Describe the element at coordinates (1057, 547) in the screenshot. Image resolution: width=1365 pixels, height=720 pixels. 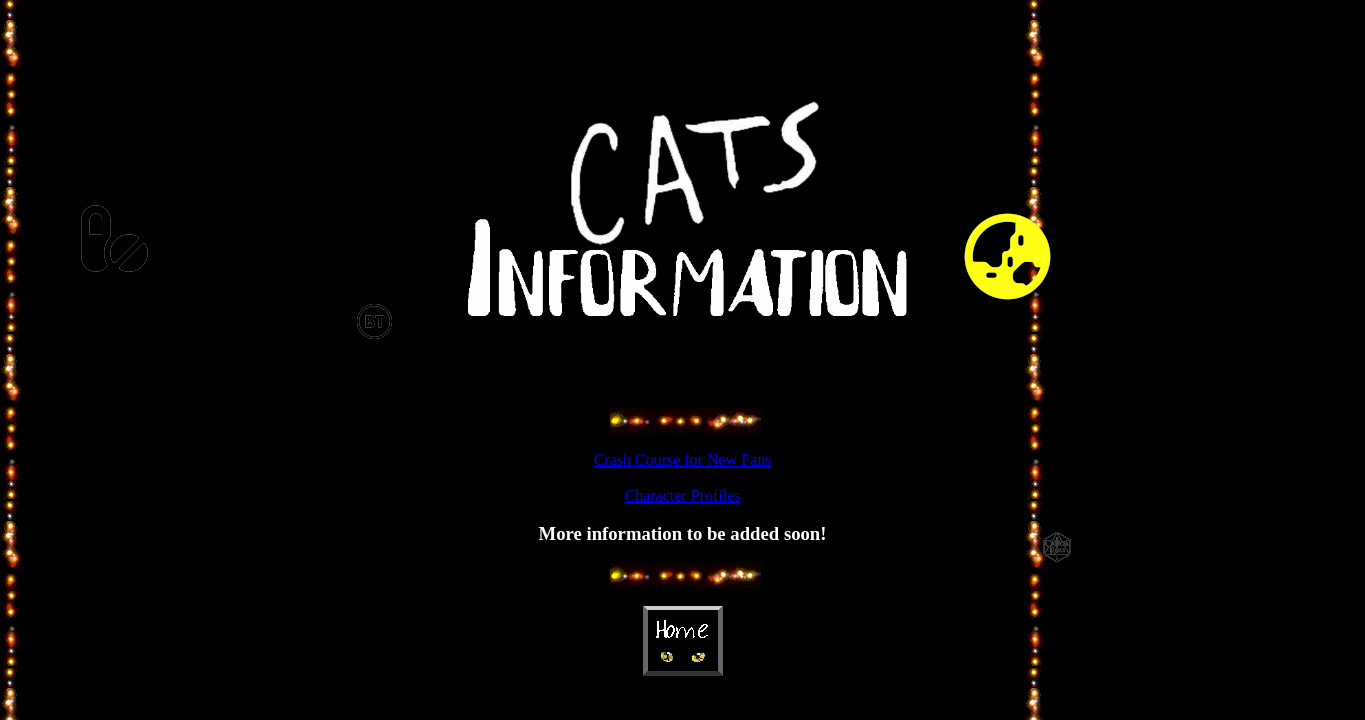
I see `critical role logo` at that location.